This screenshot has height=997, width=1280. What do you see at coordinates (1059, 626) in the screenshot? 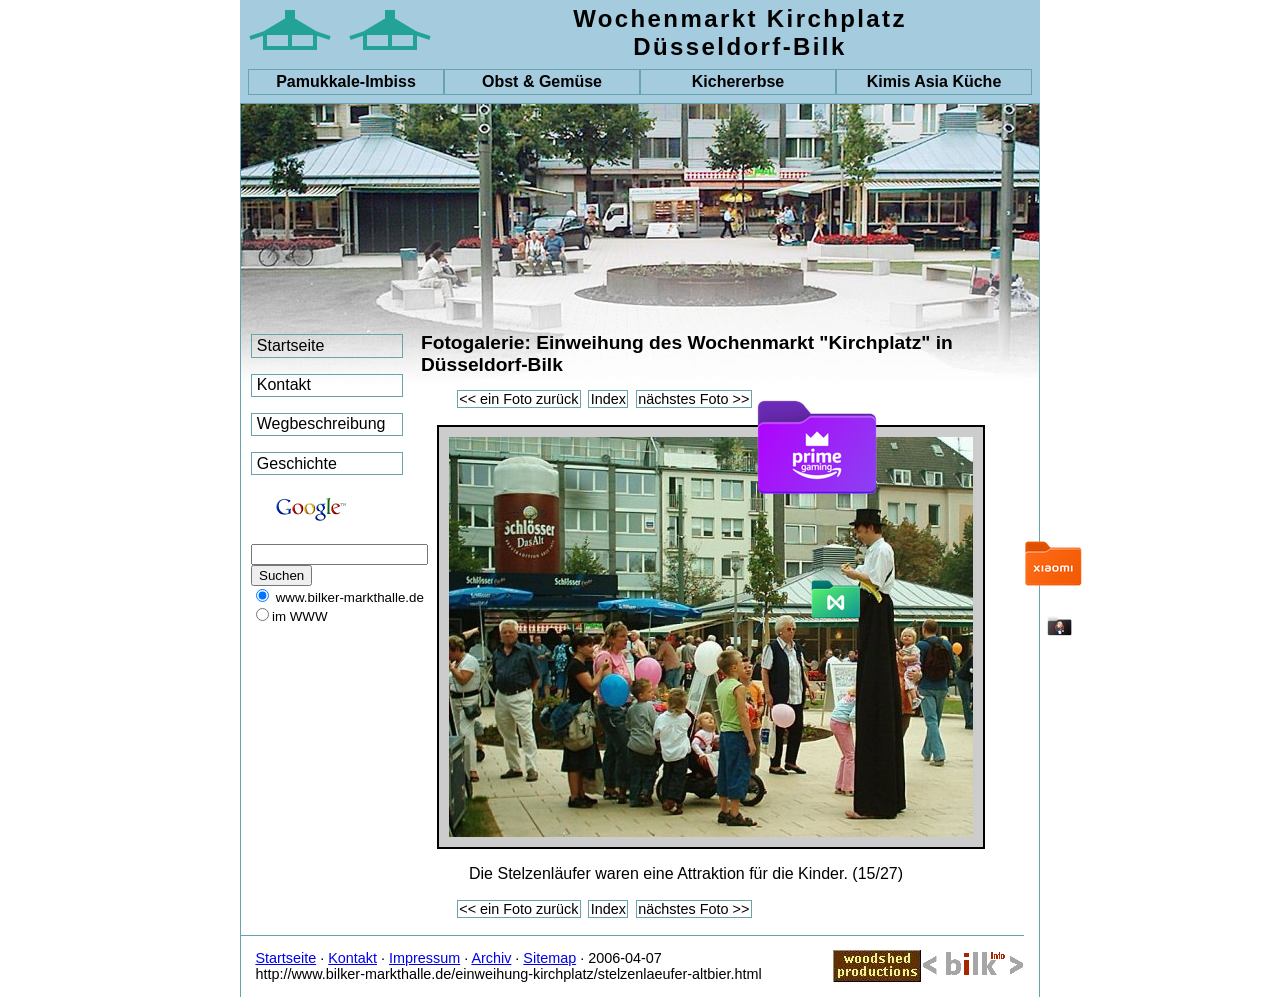
I see `open jenkins CI/CD project folder` at bounding box center [1059, 626].